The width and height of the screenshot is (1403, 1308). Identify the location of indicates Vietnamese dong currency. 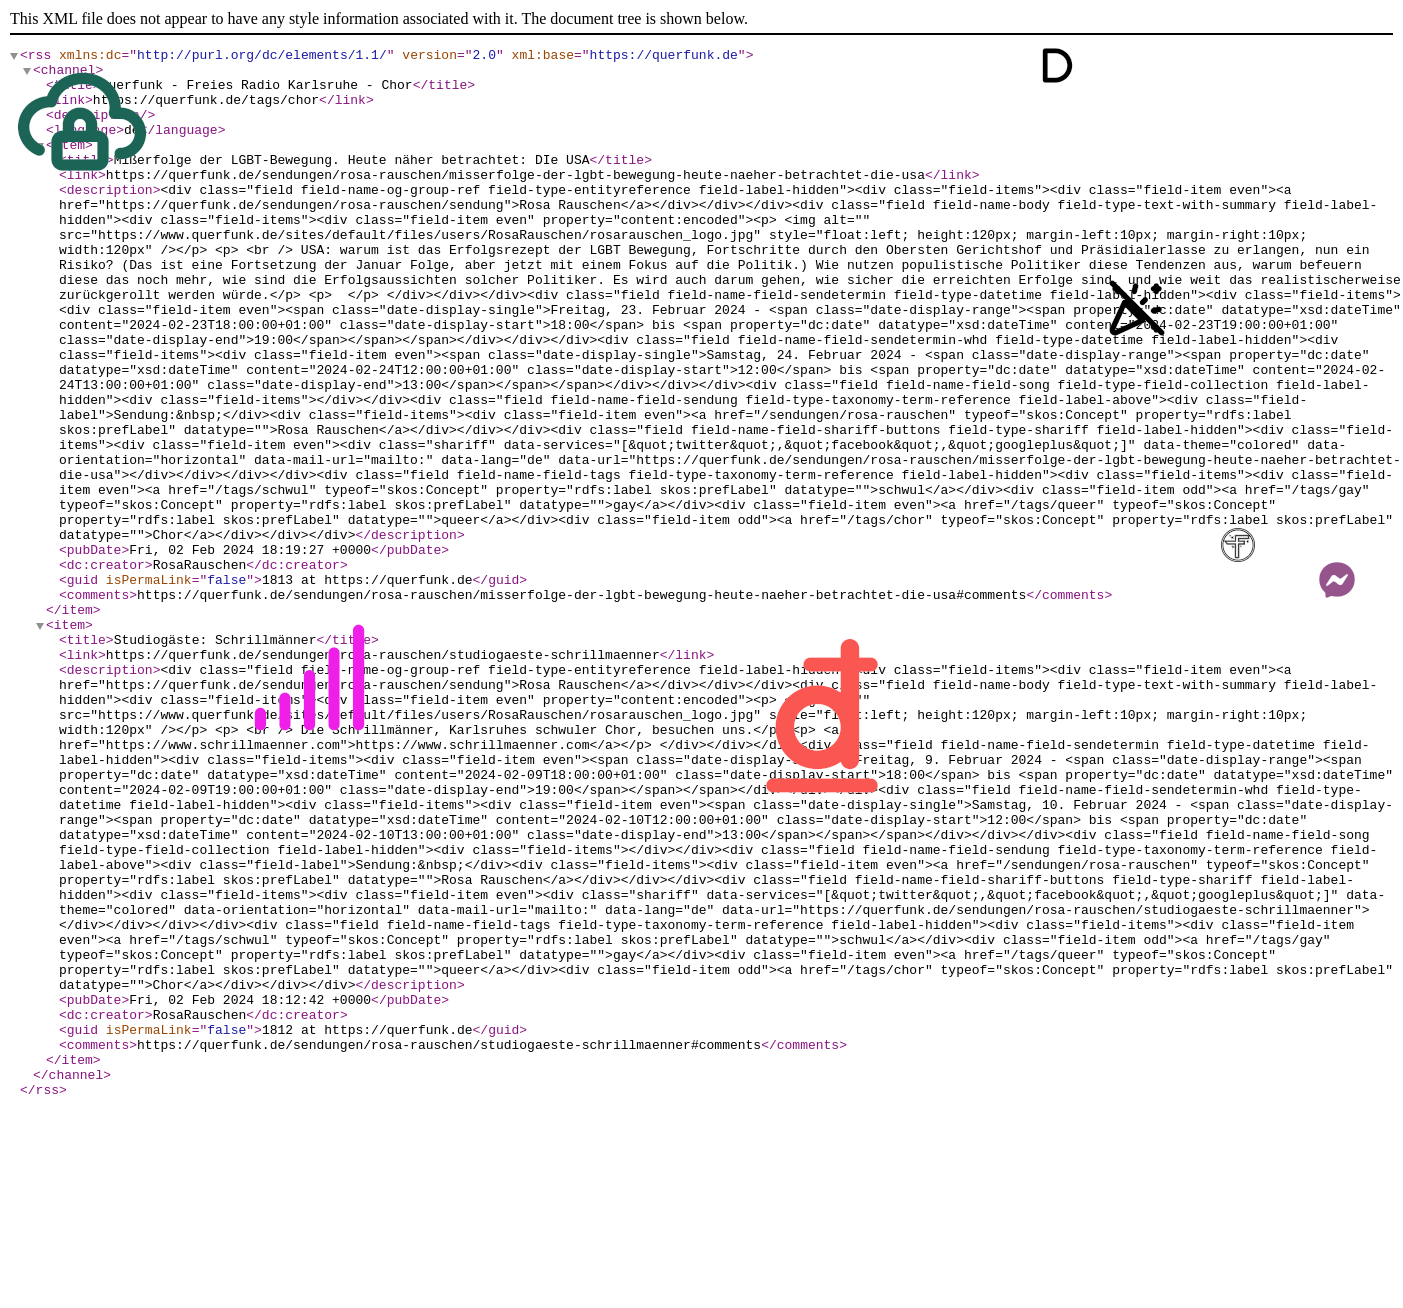
(822, 718).